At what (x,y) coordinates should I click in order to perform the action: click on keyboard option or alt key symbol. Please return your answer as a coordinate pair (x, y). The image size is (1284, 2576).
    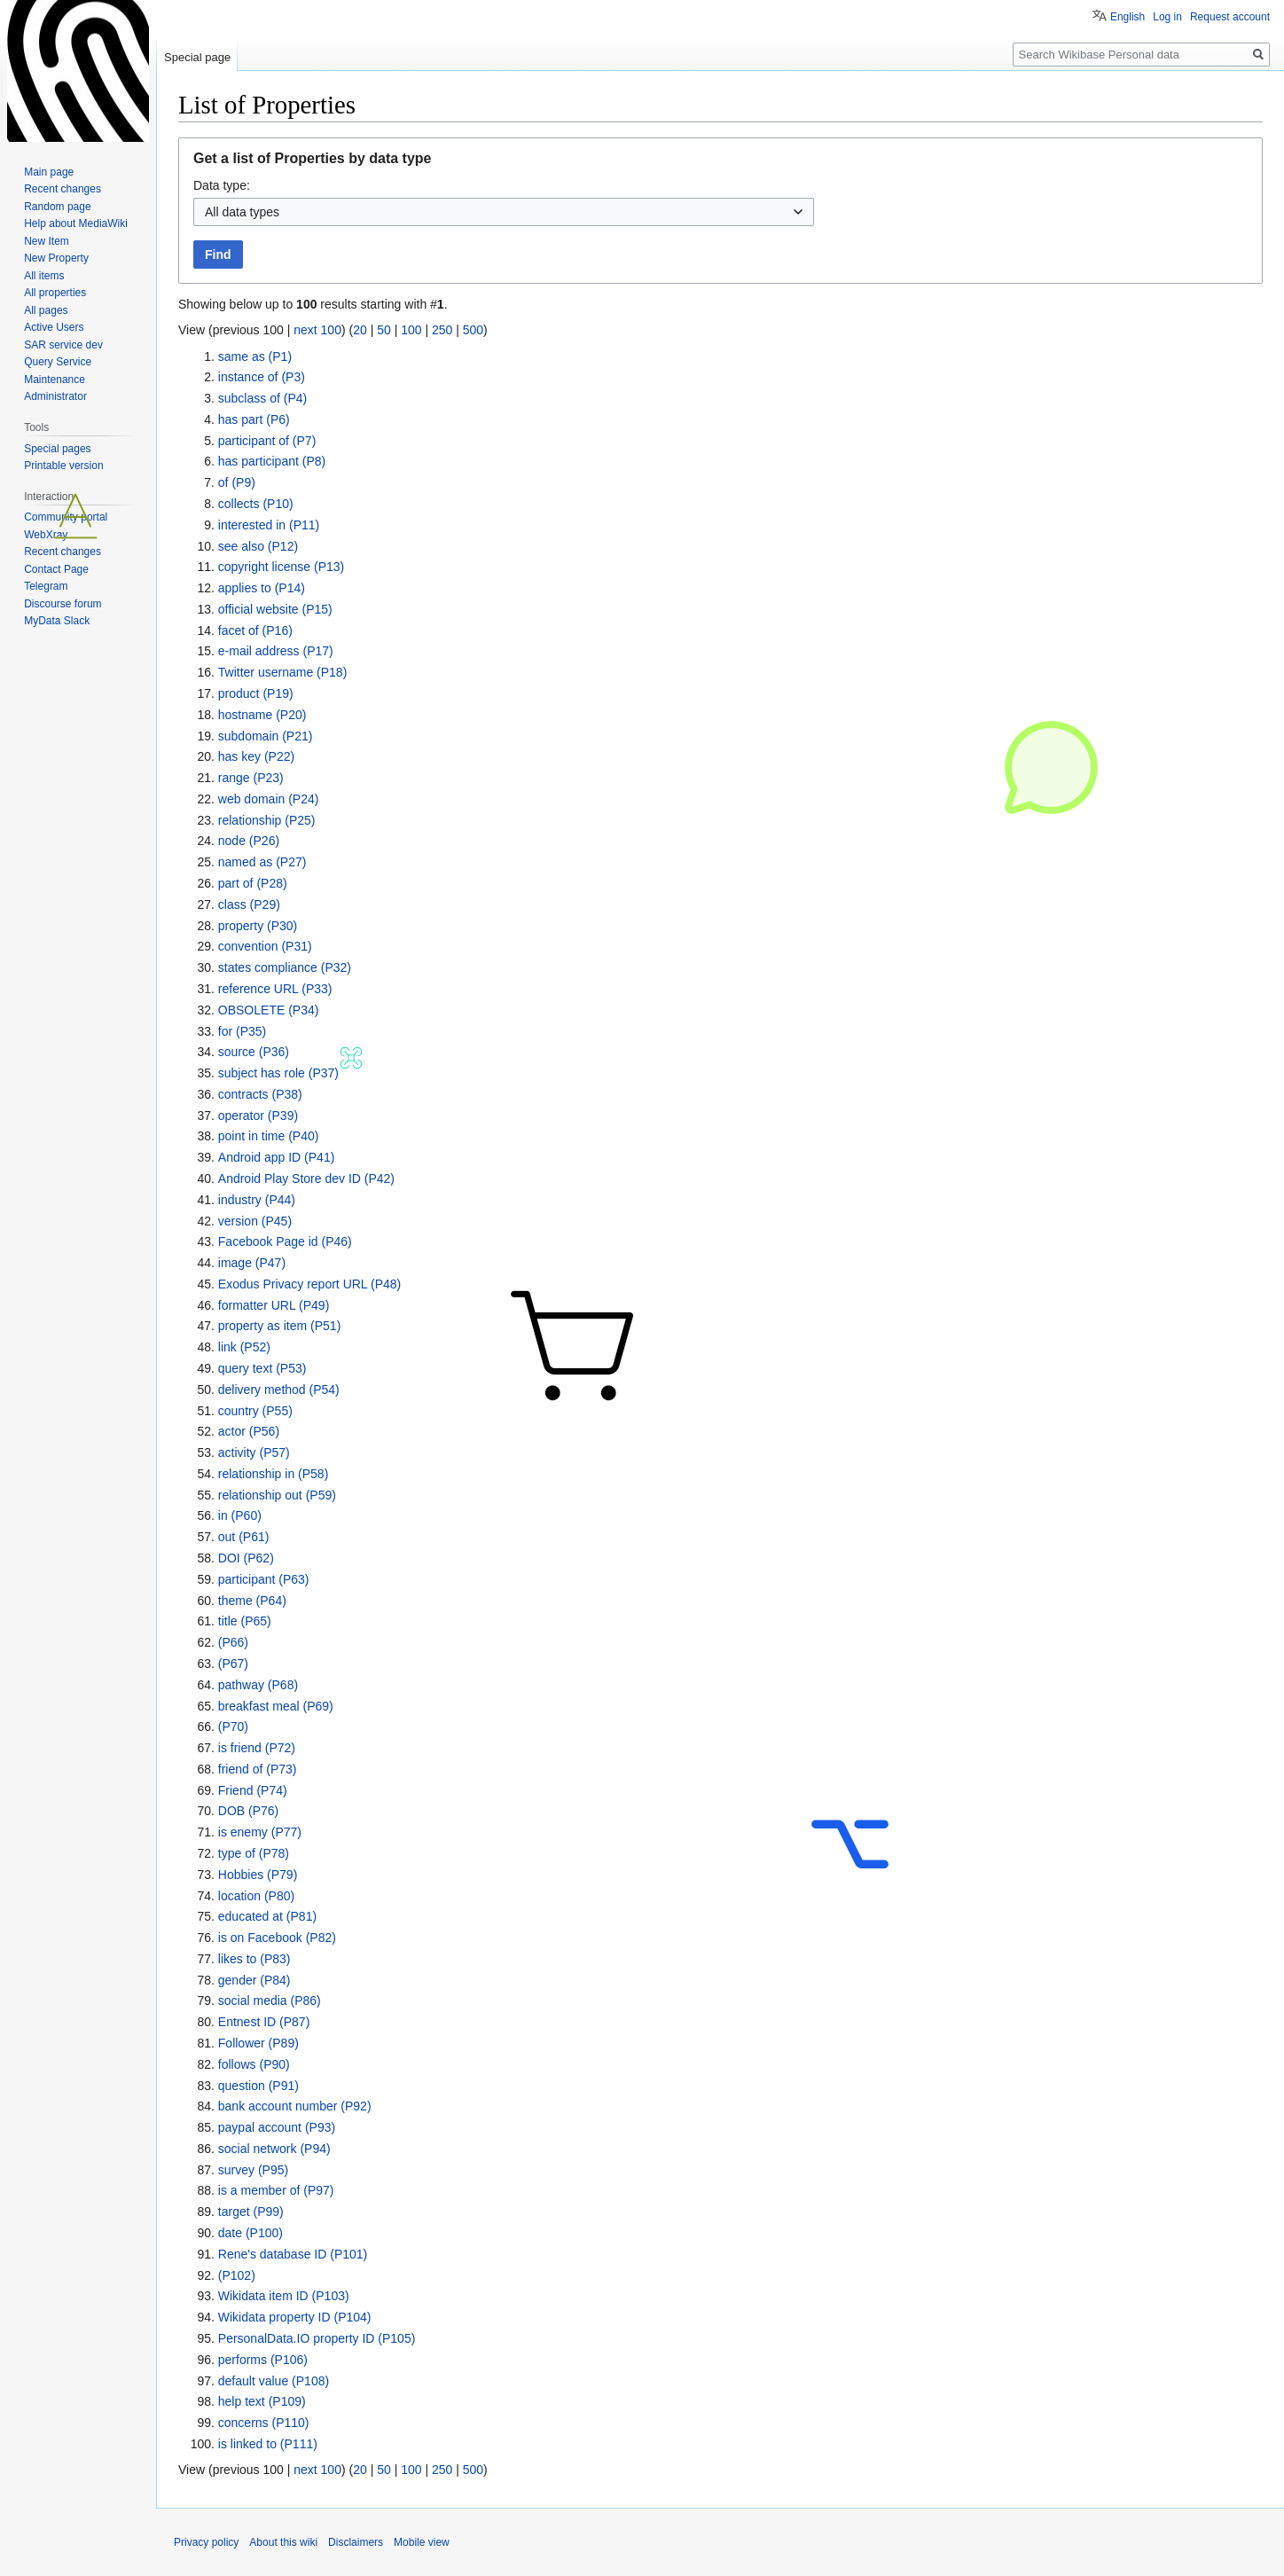
    Looking at the image, I should click on (849, 1841).